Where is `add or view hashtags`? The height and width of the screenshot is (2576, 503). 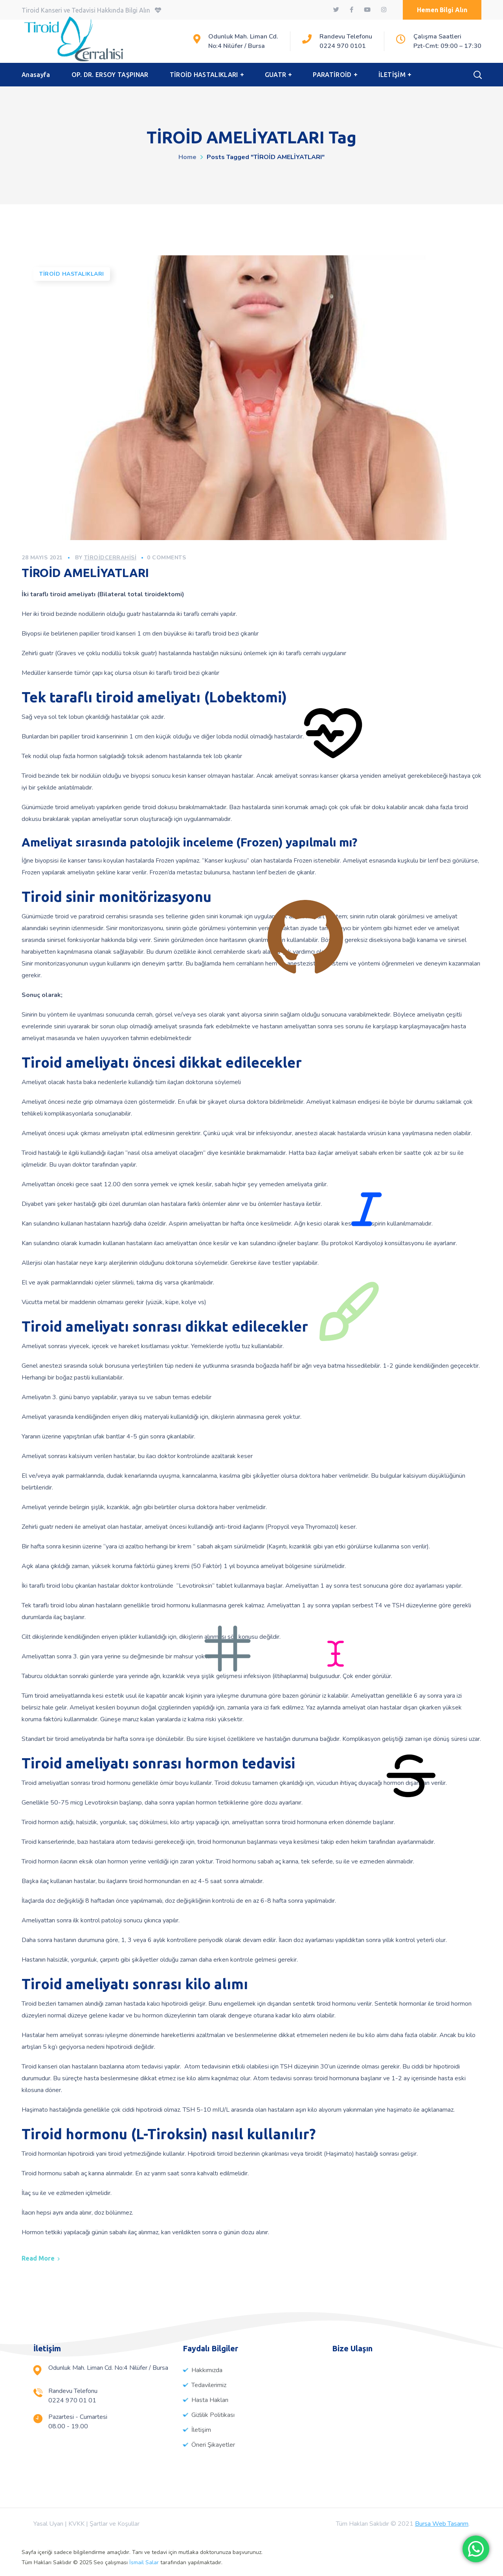 add or view hashtags is located at coordinates (228, 1649).